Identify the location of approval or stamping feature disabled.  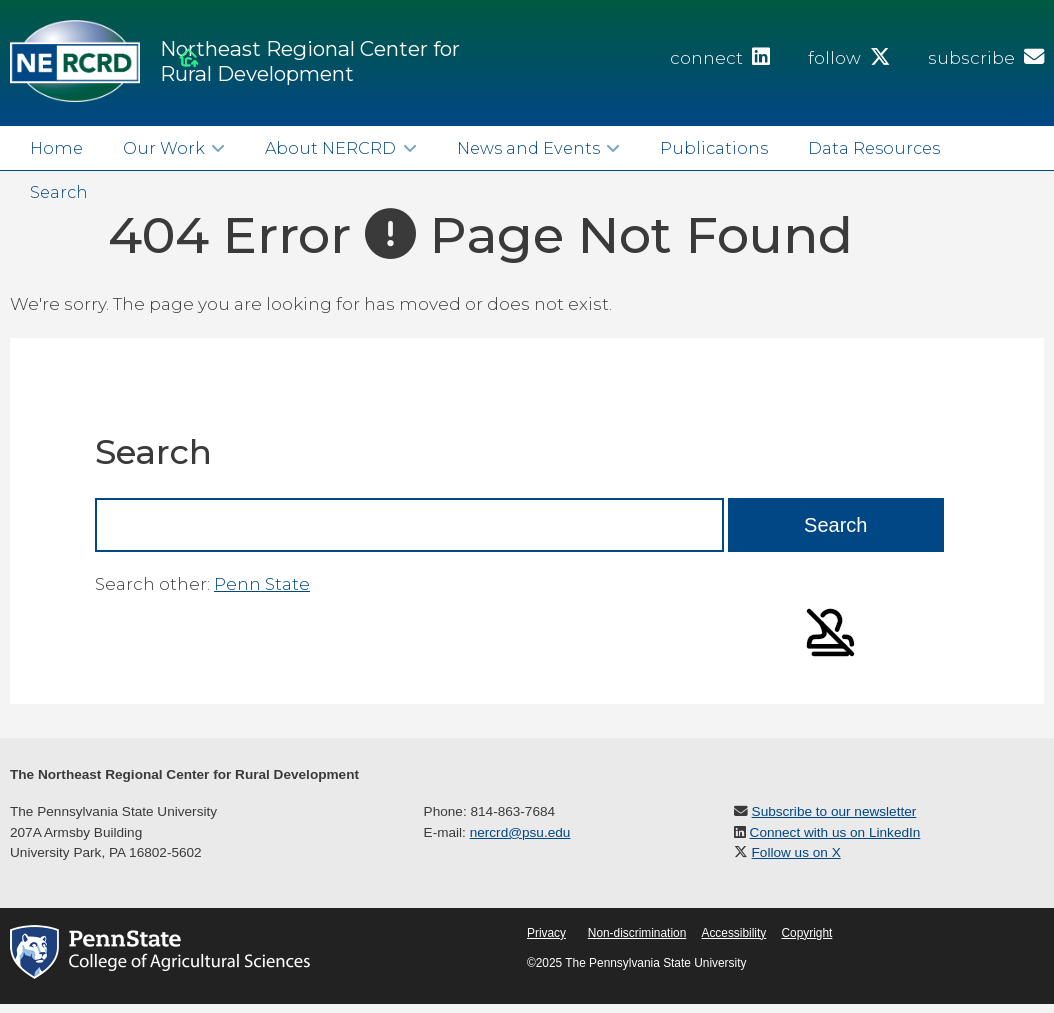
(830, 632).